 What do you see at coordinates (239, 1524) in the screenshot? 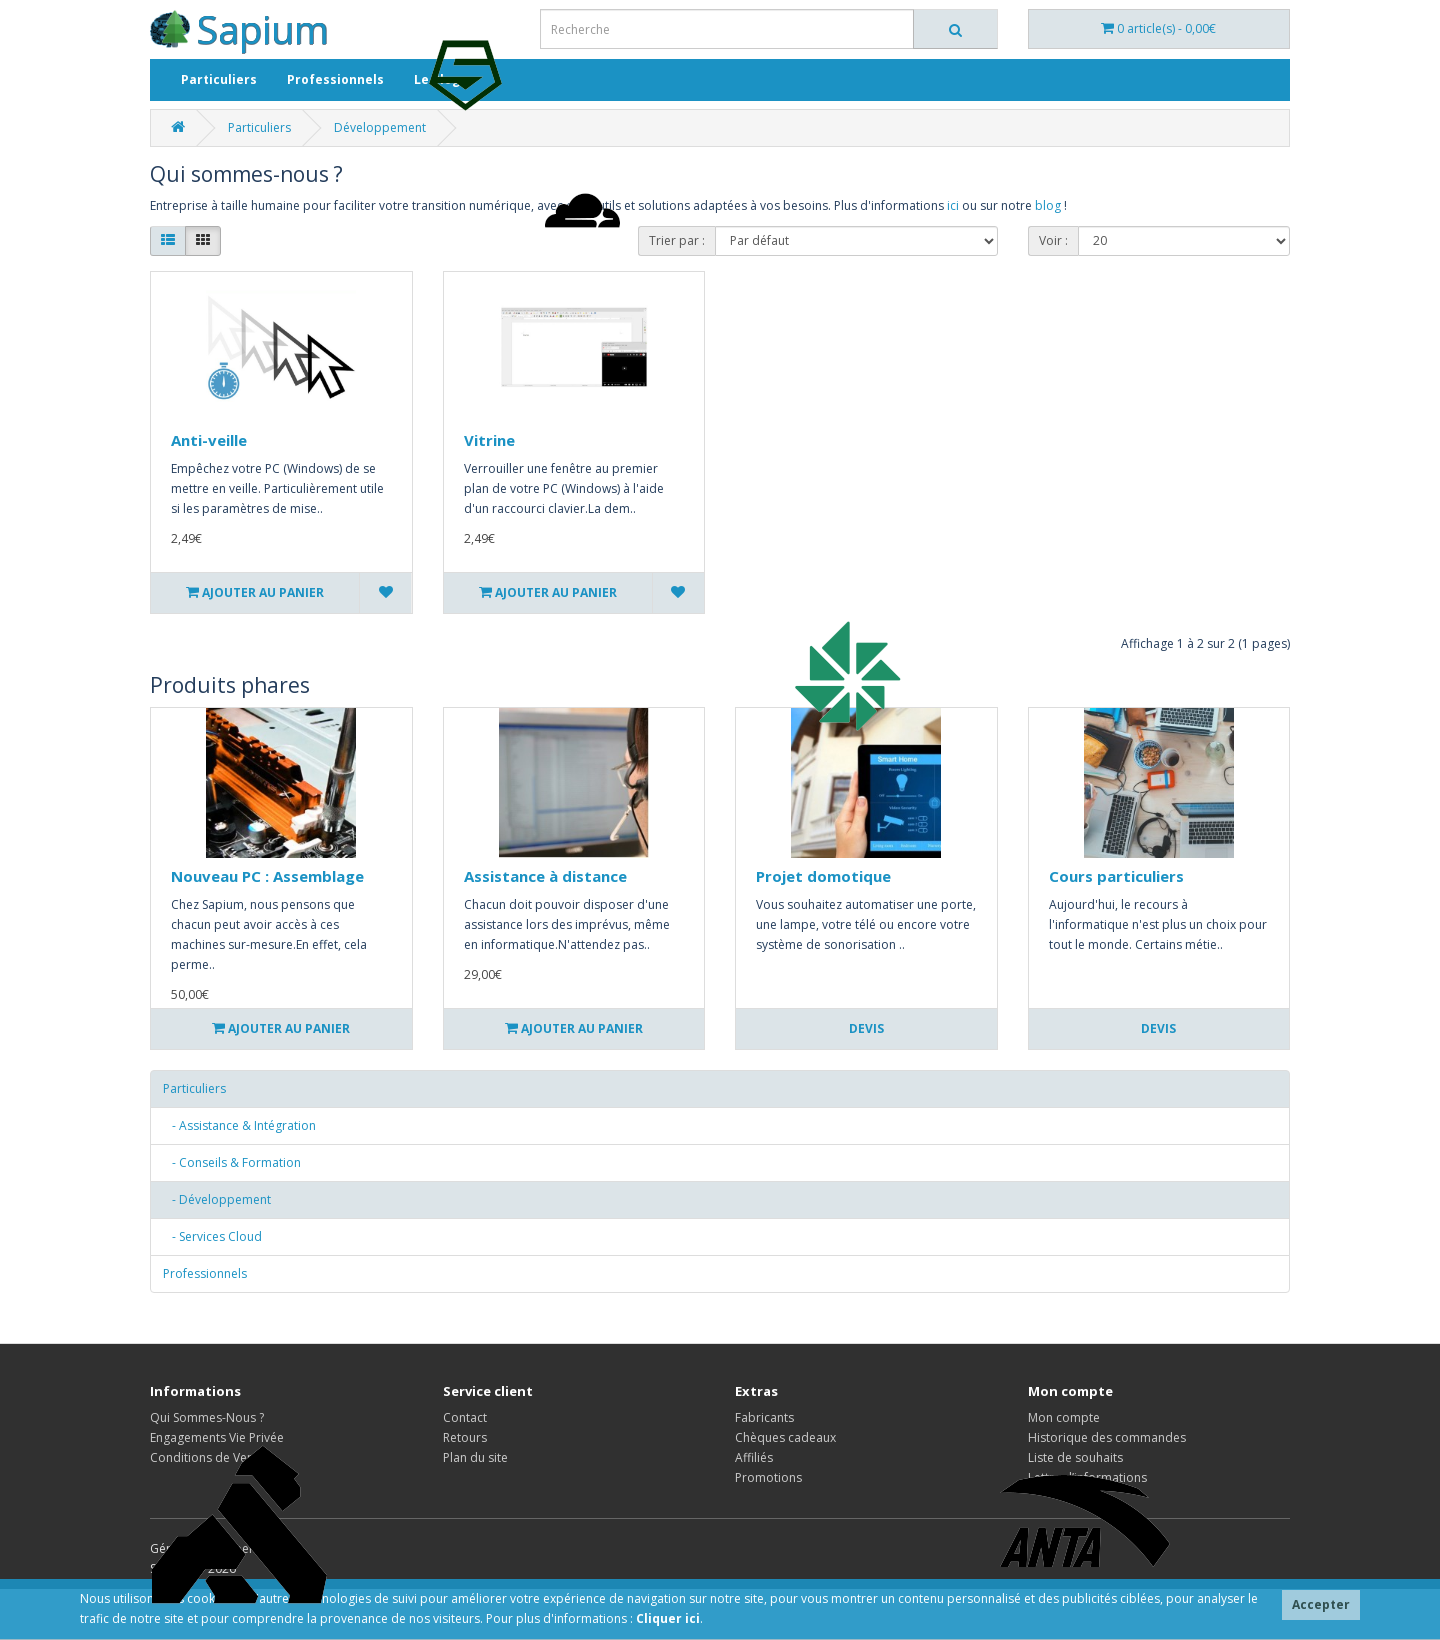
I see `Kong API gateway logo` at bounding box center [239, 1524].